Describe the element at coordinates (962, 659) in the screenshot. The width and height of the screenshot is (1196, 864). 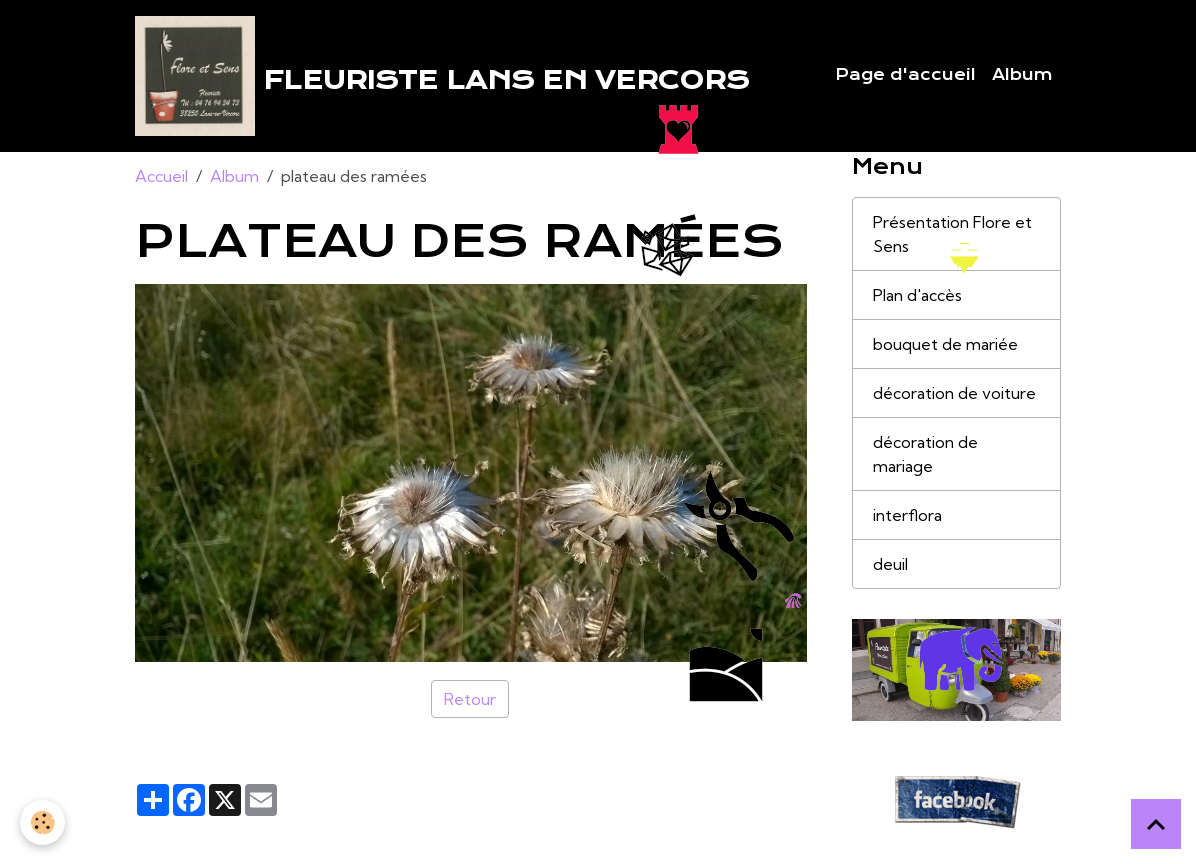
I see `elephant icon for wildlife or zoo-themed game` at that location.